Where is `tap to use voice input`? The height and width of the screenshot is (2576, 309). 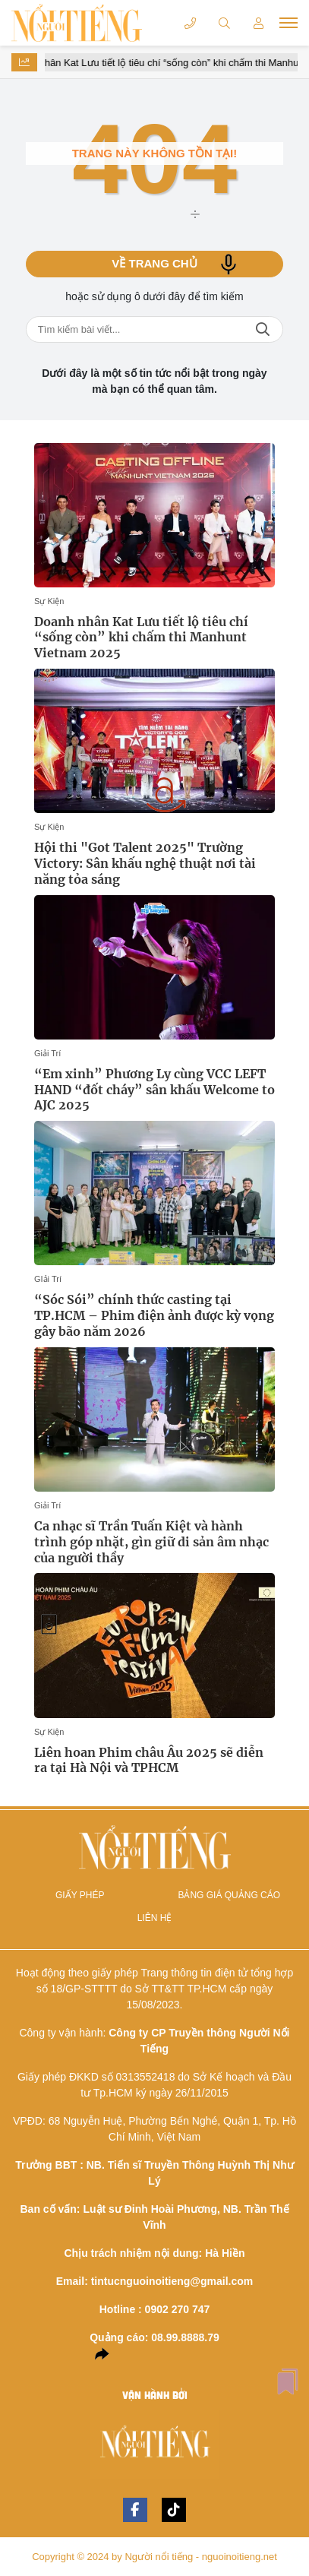
tap to use voice input is located at coordinates (229, 264).